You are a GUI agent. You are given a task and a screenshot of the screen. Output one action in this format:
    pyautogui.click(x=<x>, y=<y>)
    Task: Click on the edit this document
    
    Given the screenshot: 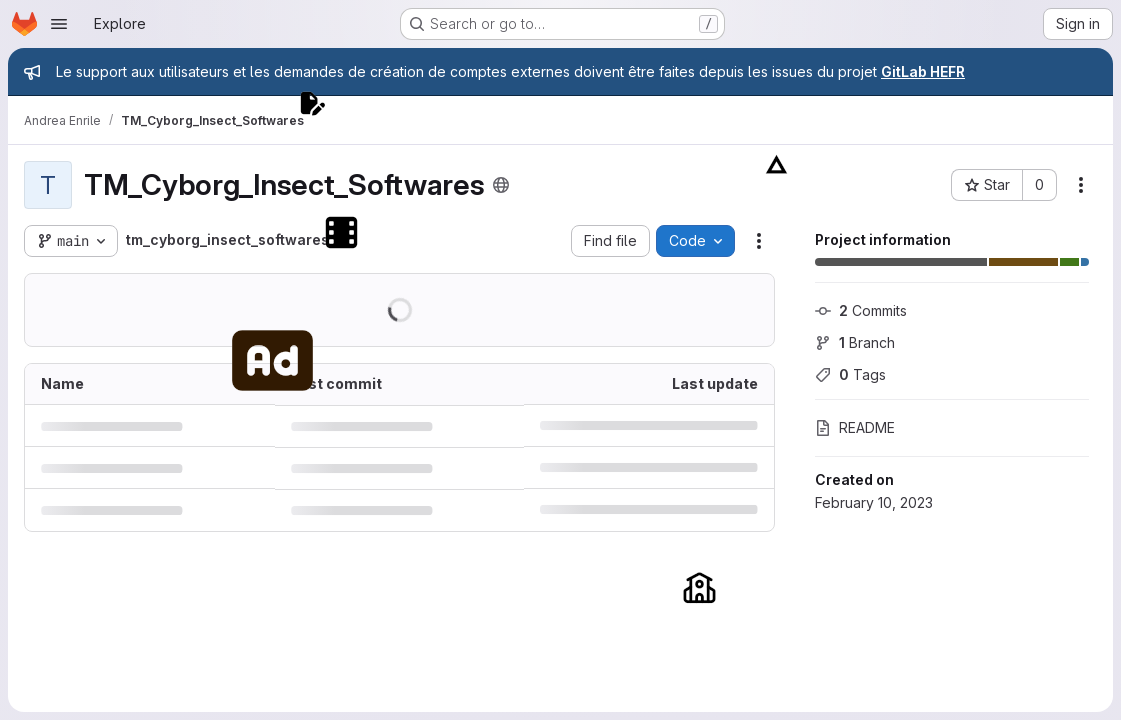 What is the action you would take?
    pyautogui.click(x=312, y=103)
    